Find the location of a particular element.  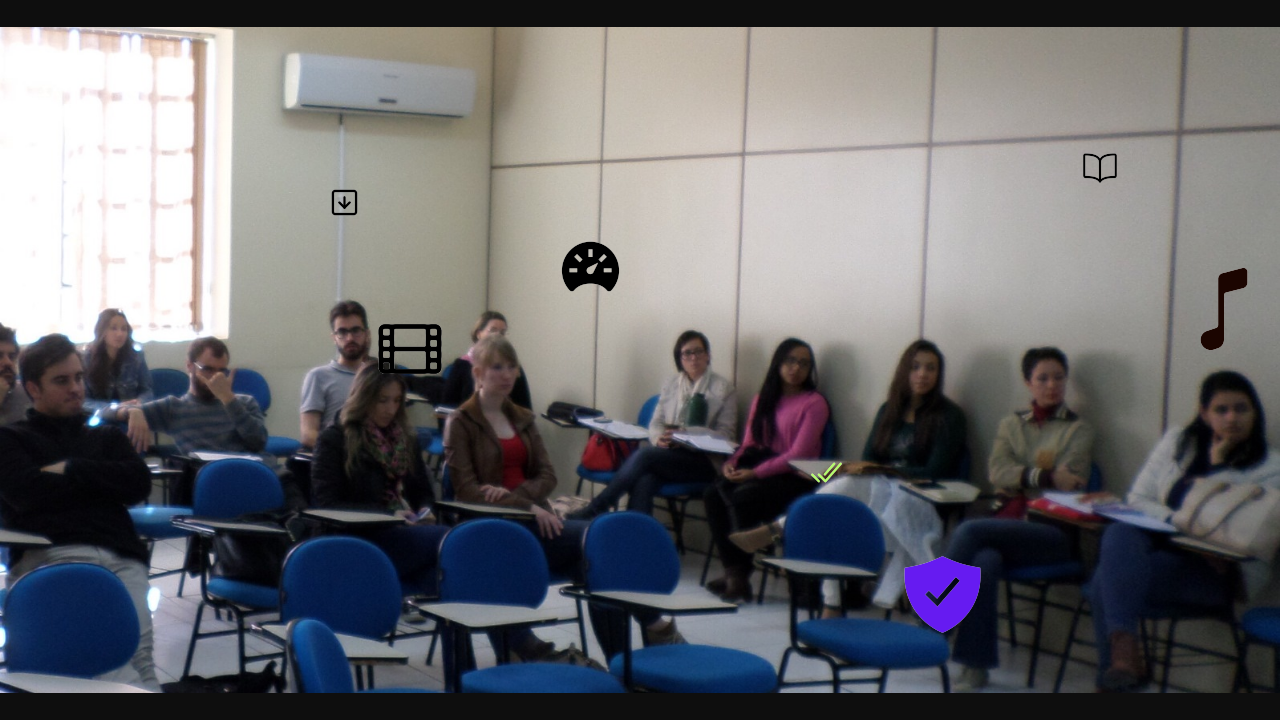

indicates security verification complete is located at coordinates (942, 594).